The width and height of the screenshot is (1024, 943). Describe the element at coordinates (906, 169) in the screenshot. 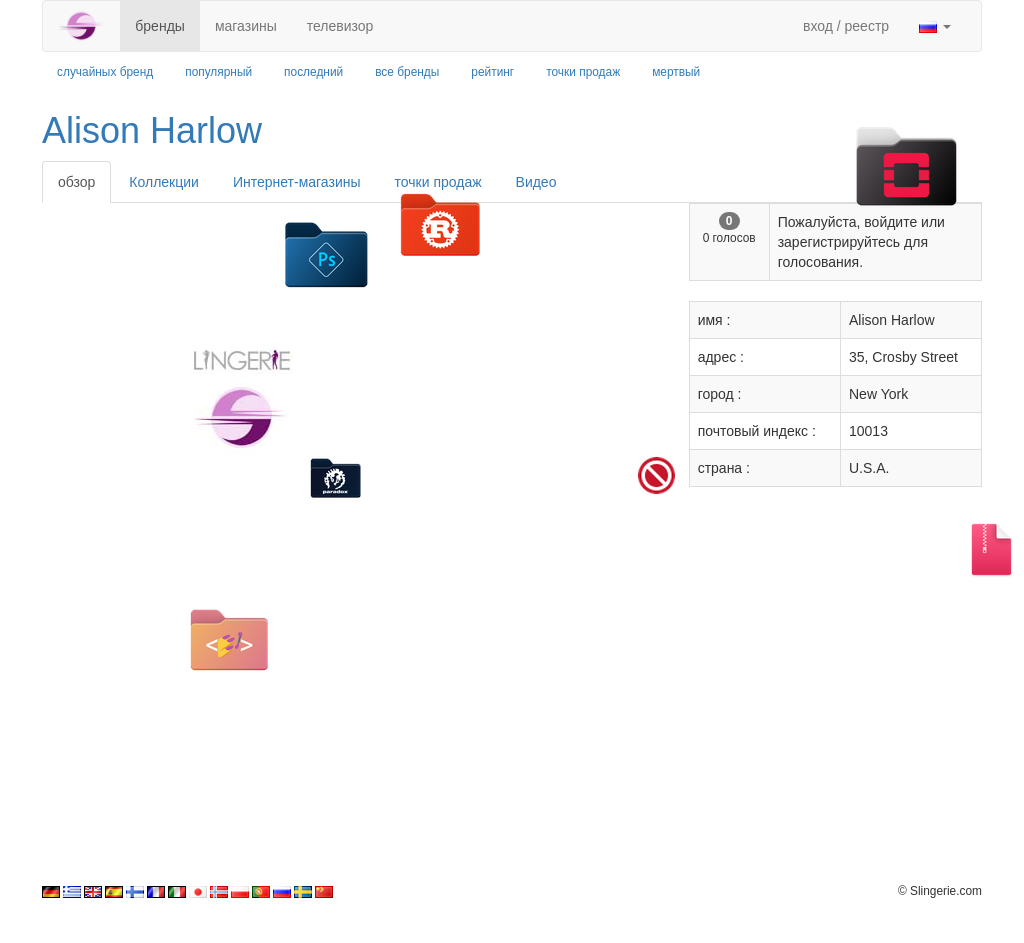

I see `open openstack project folder` at that location.